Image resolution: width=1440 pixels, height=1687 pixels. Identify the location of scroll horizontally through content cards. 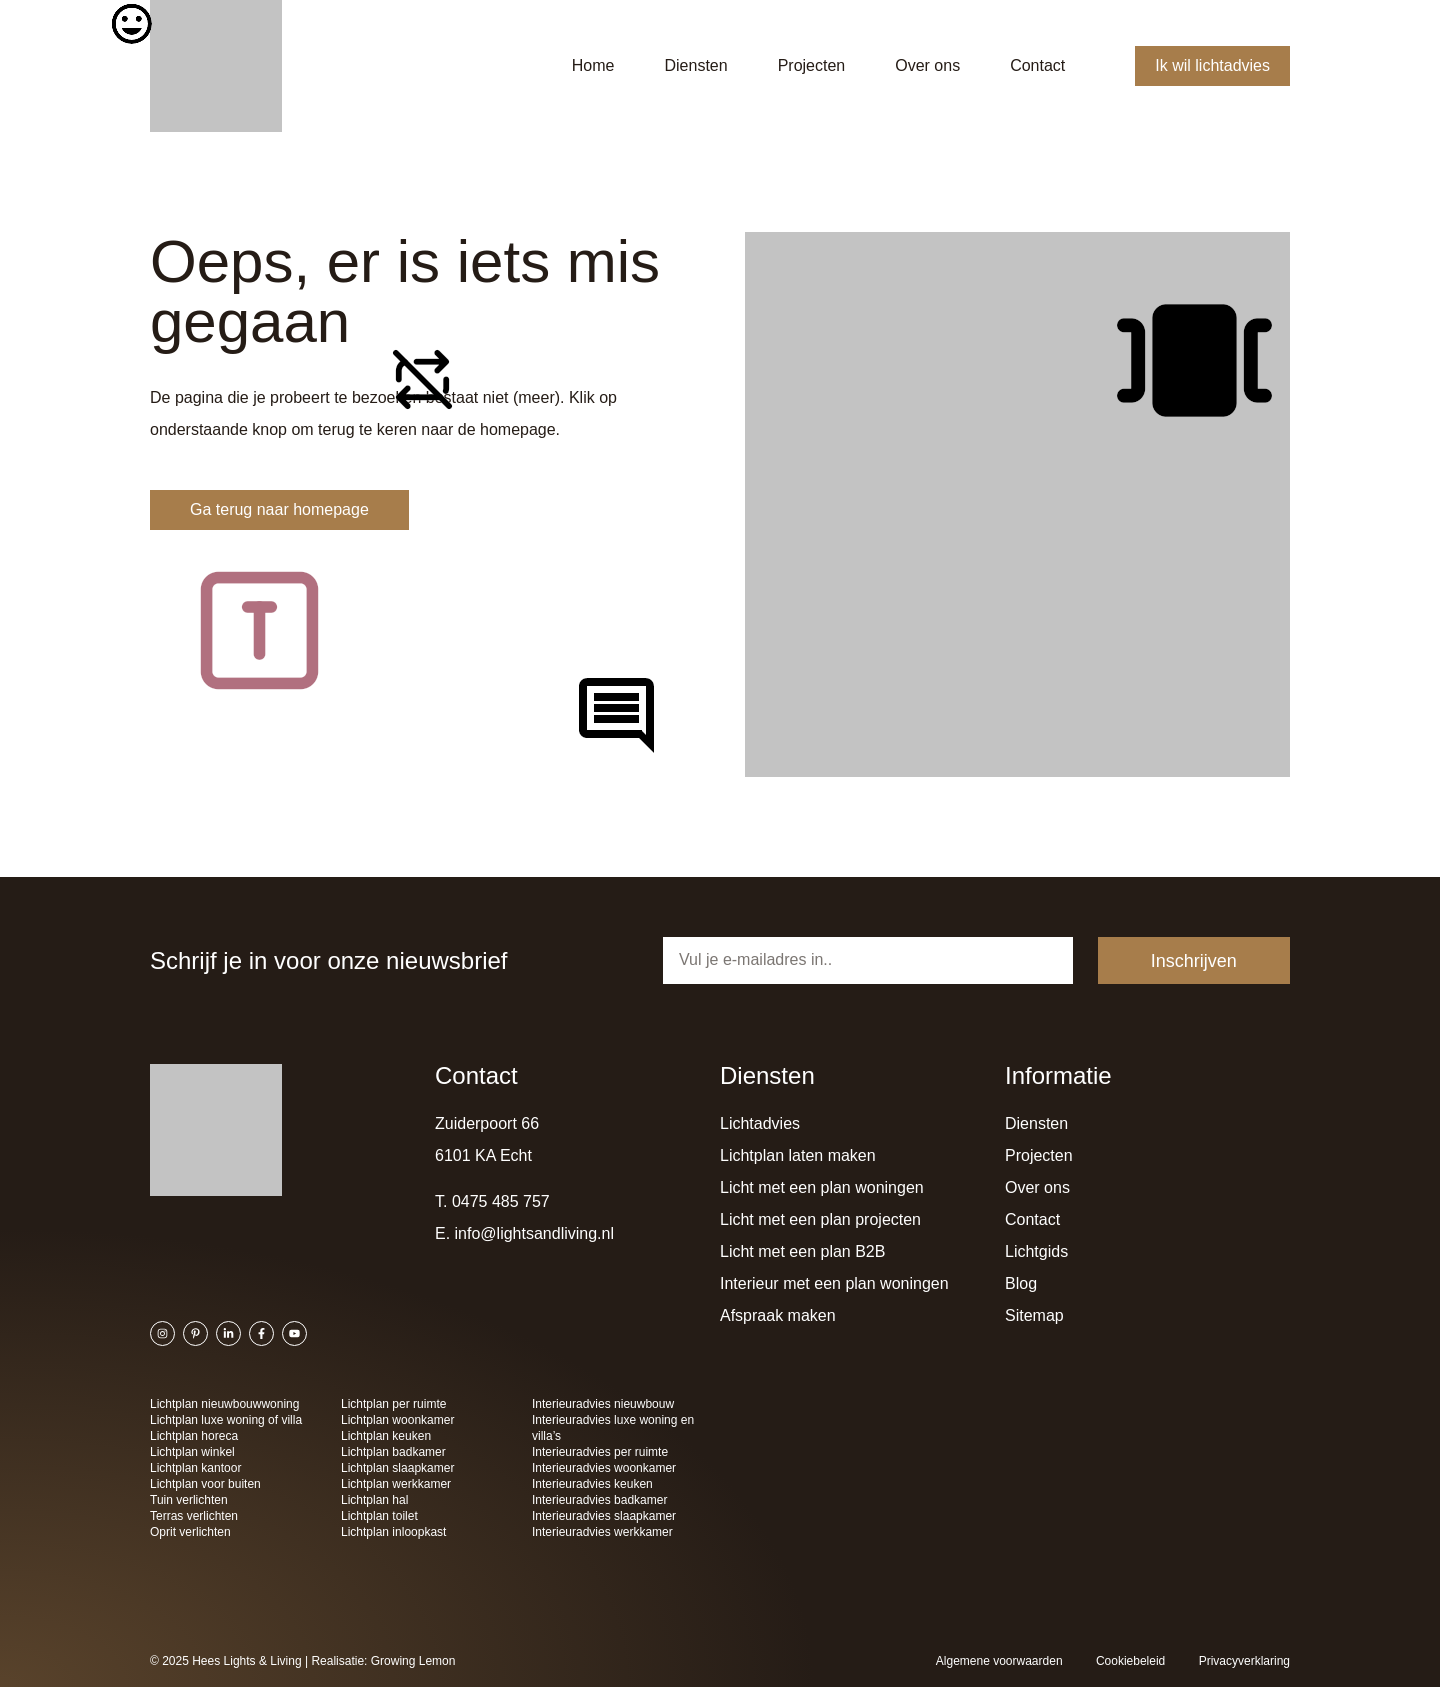
(1194, 360).